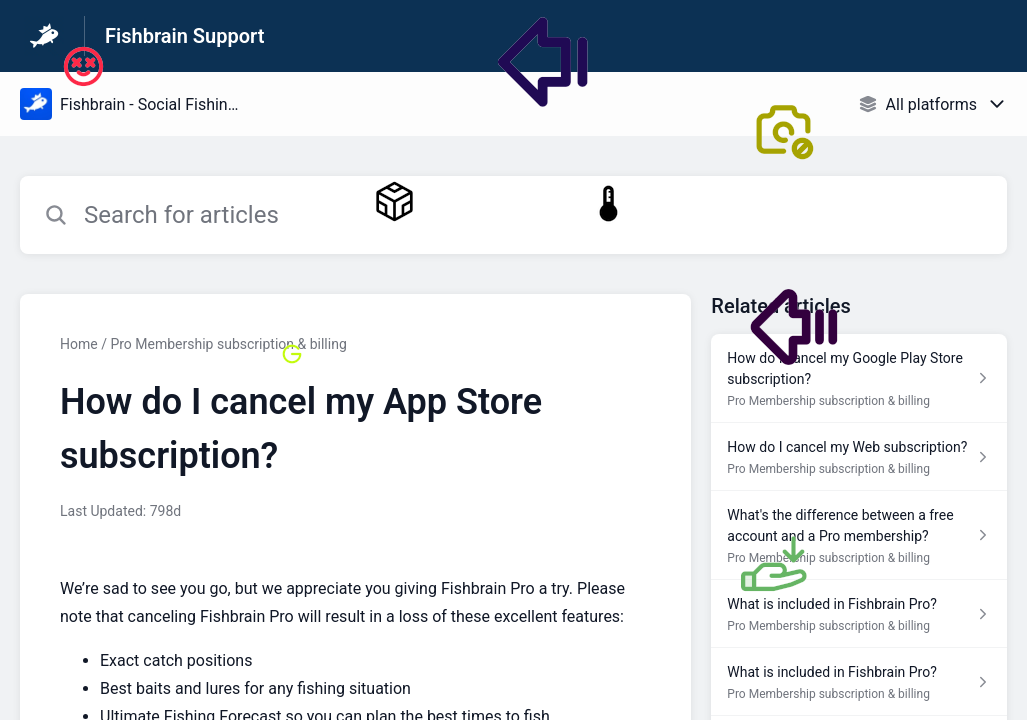 This screenshot has height=720, width=1027. Describe the element at coordinates (546, 62) in the screenshot. I see `go back to the previous screen` at that location.